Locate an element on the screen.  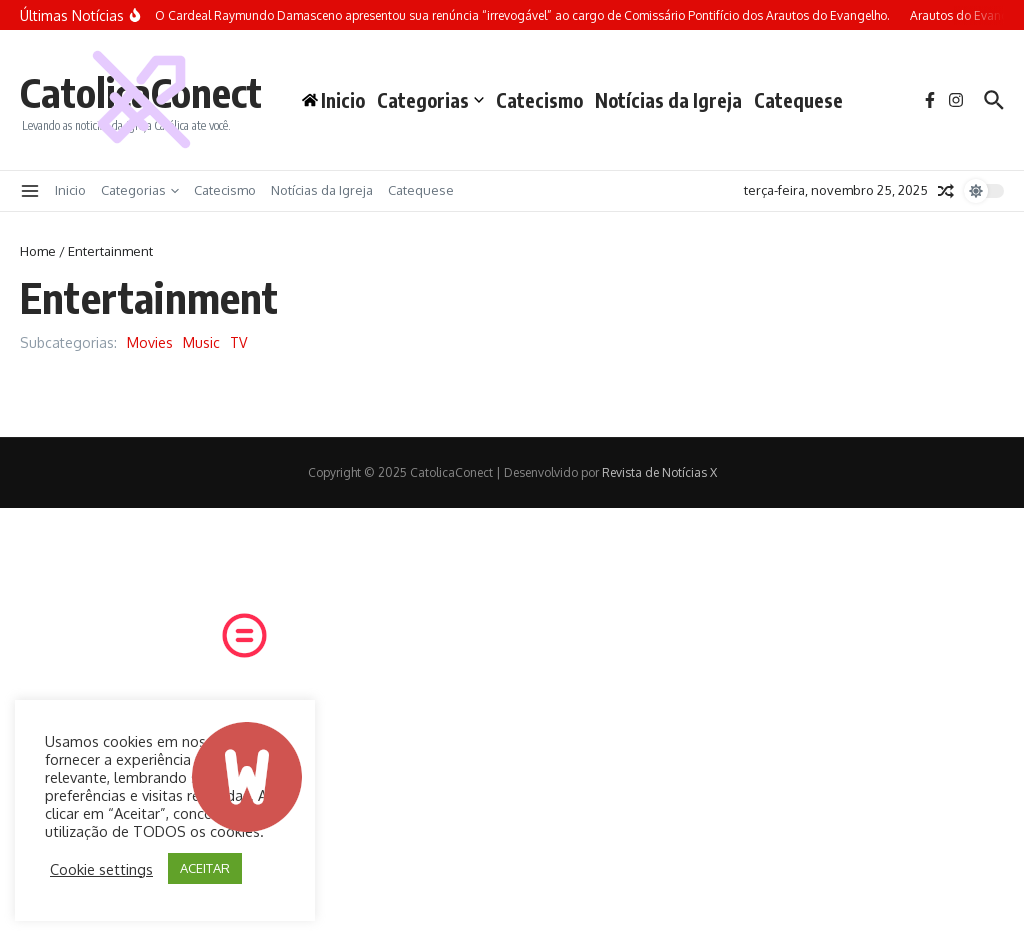
disable combat mode is located at coordinates (141, 99).